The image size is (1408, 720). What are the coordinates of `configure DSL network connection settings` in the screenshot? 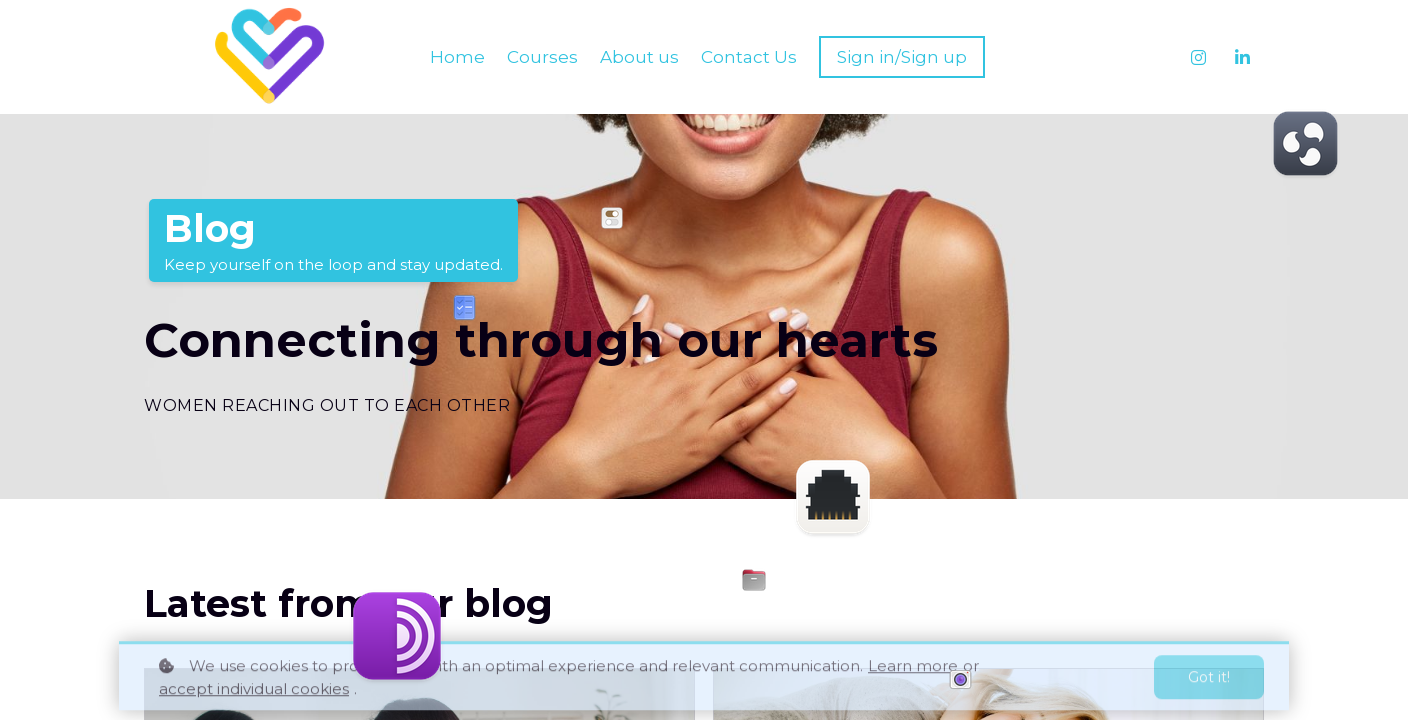 It's located at (833, 497).